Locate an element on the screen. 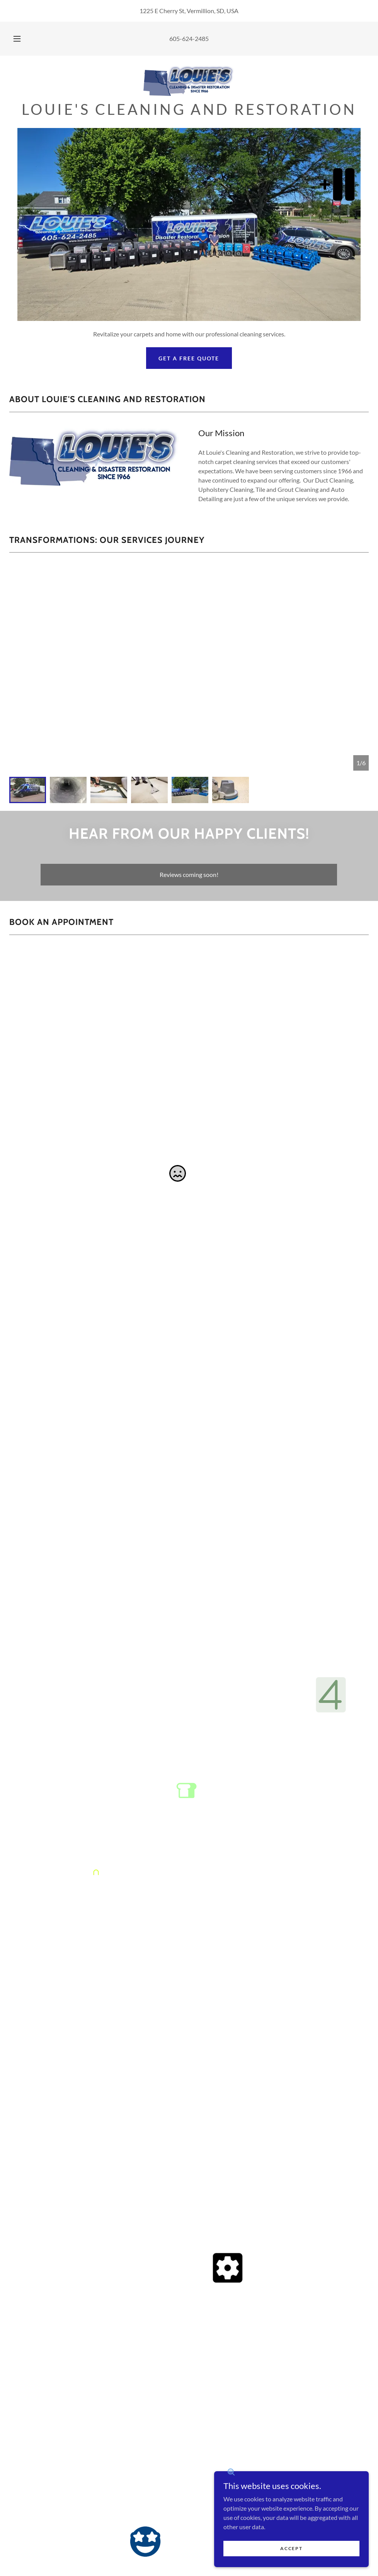  indicates nervous or anxious status is located at coordinates (177, 1173).